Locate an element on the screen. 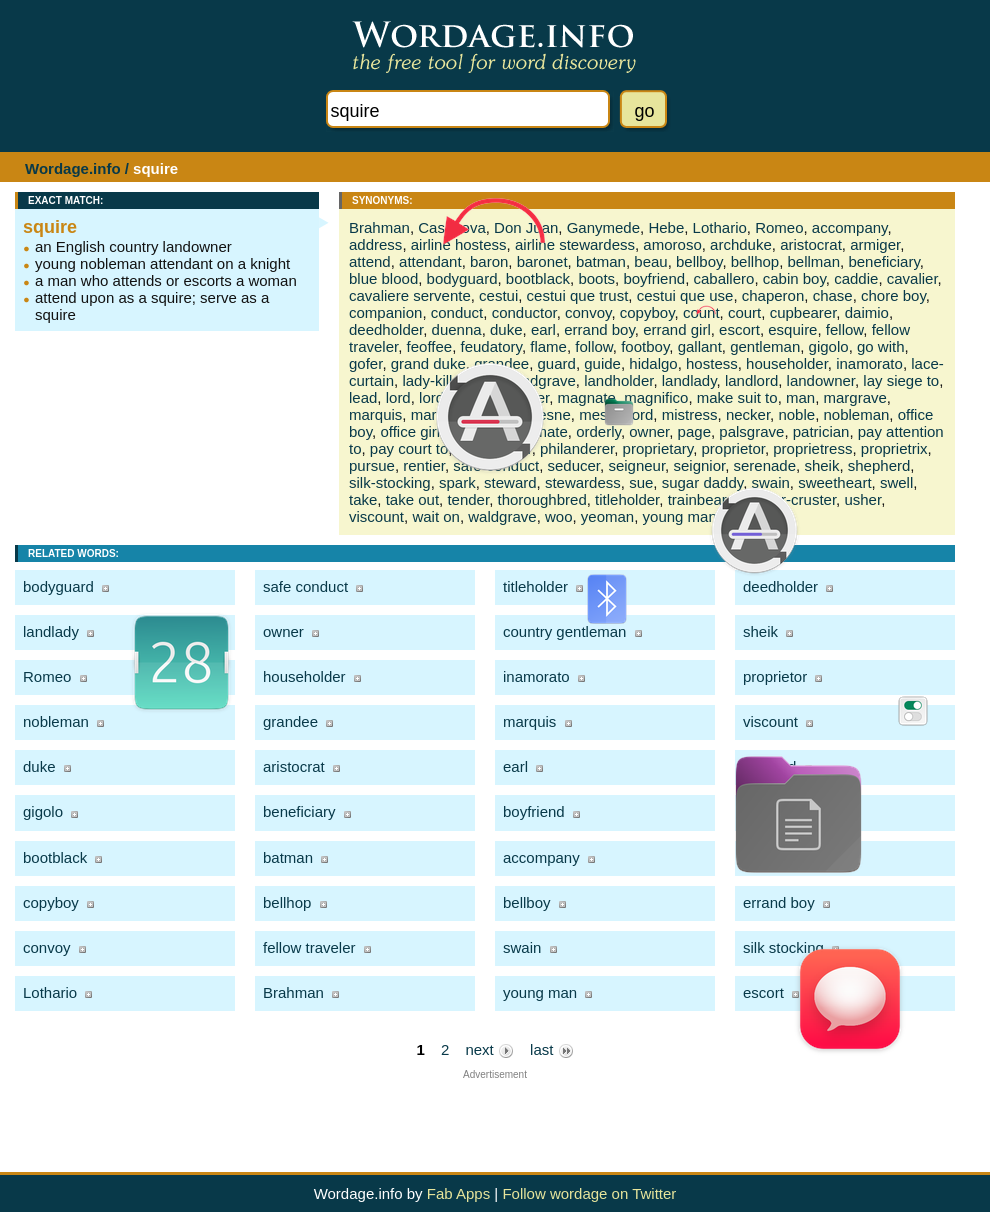  check for available software updates is located at coordinates (754, 530).